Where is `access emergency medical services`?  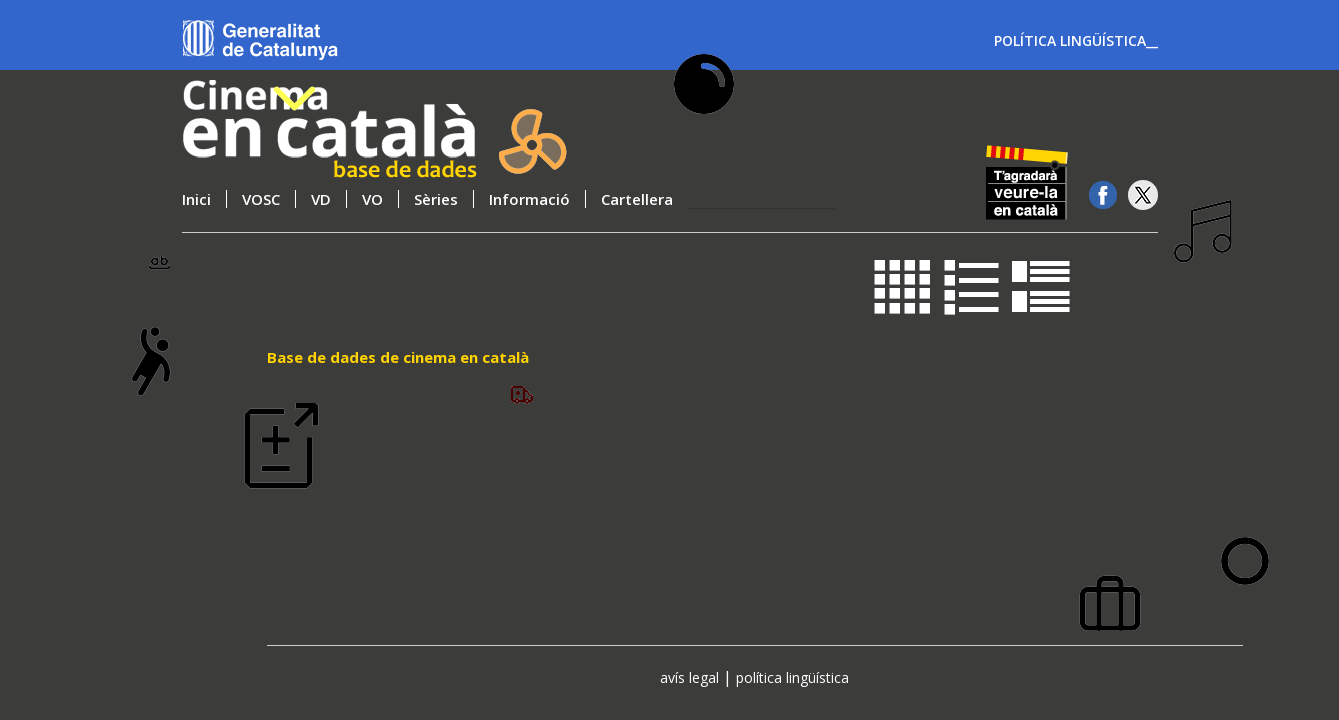 access emergency medical services is located at coordinates (522, 395).